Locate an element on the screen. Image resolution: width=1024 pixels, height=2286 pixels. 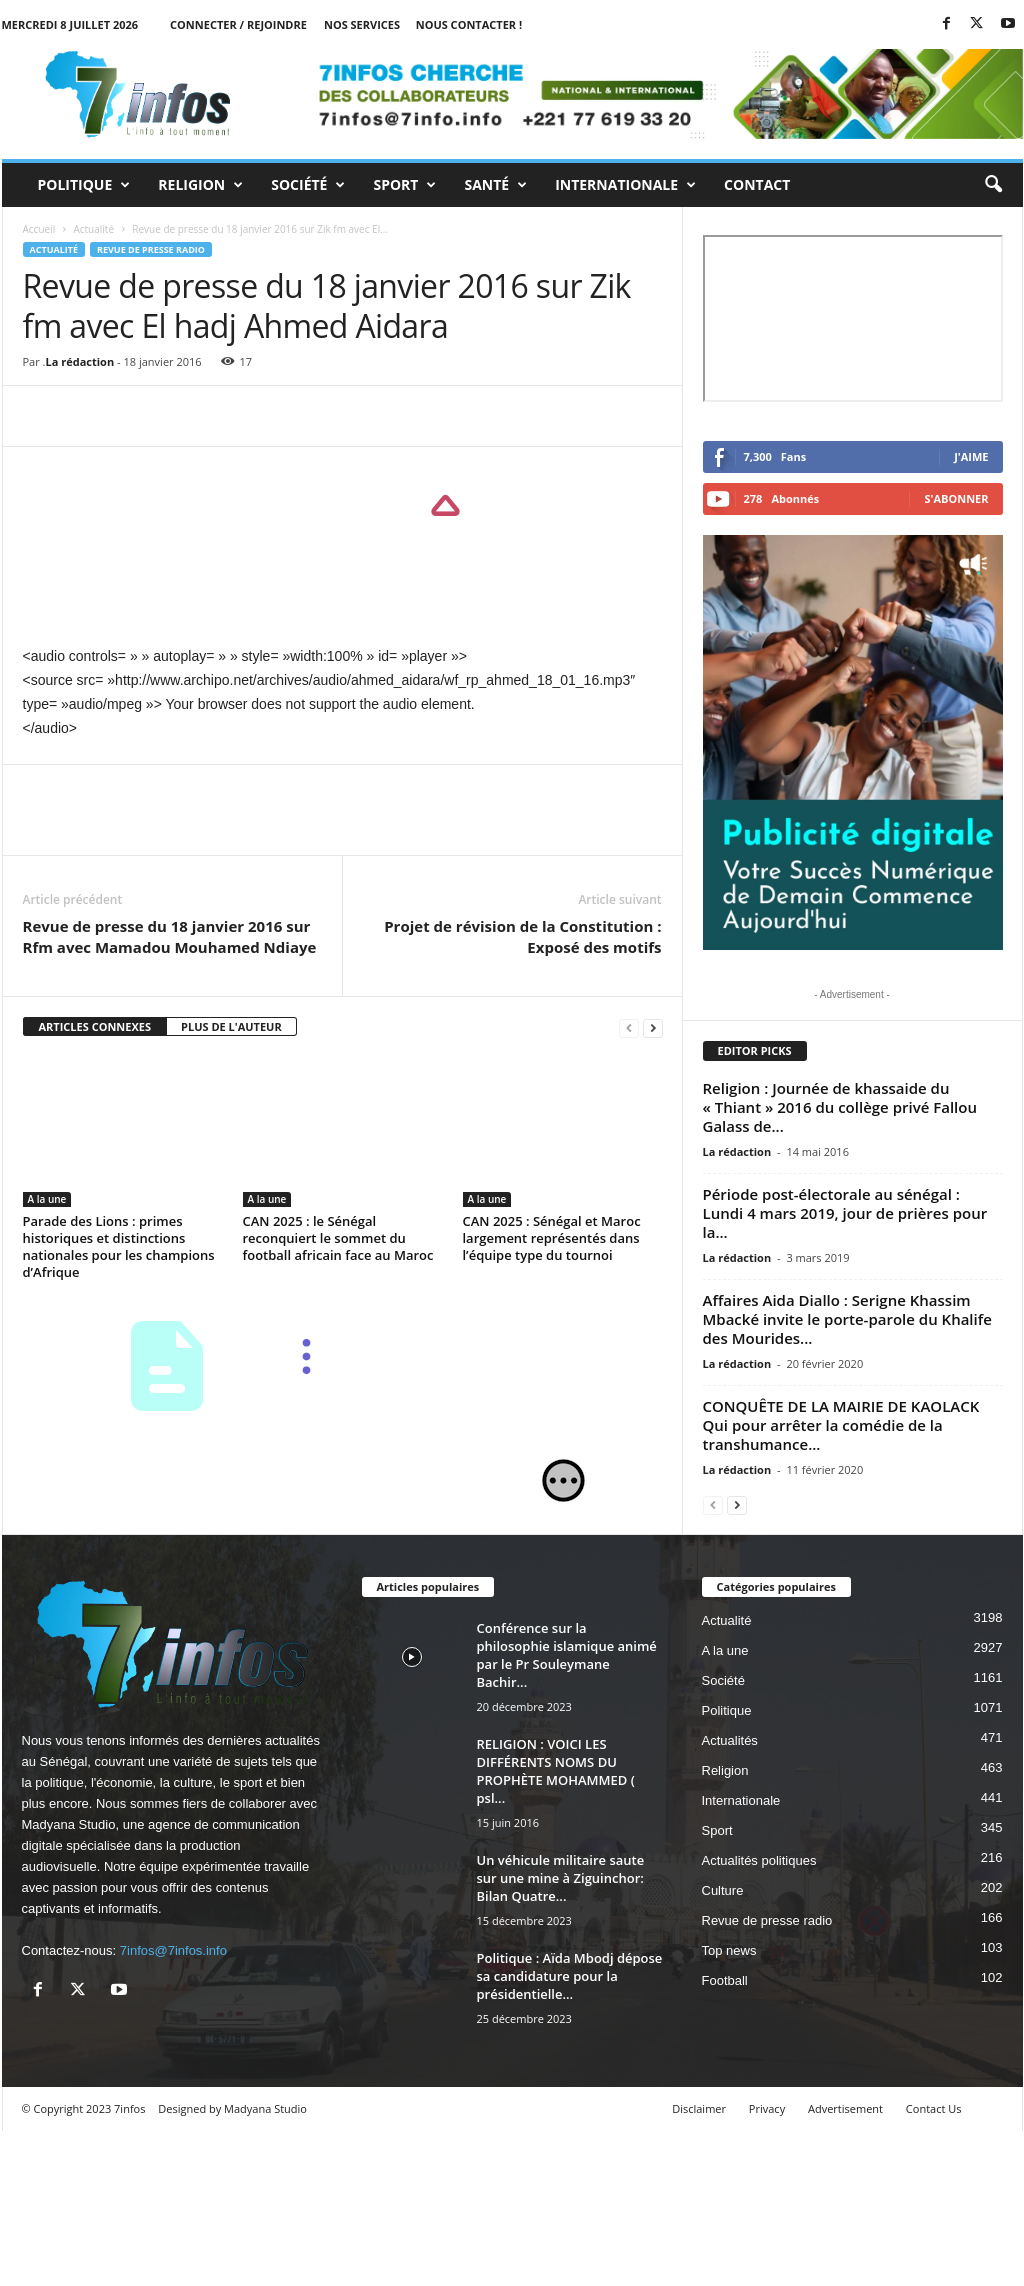
view more options or actions is located at coordinates (563, 1480).